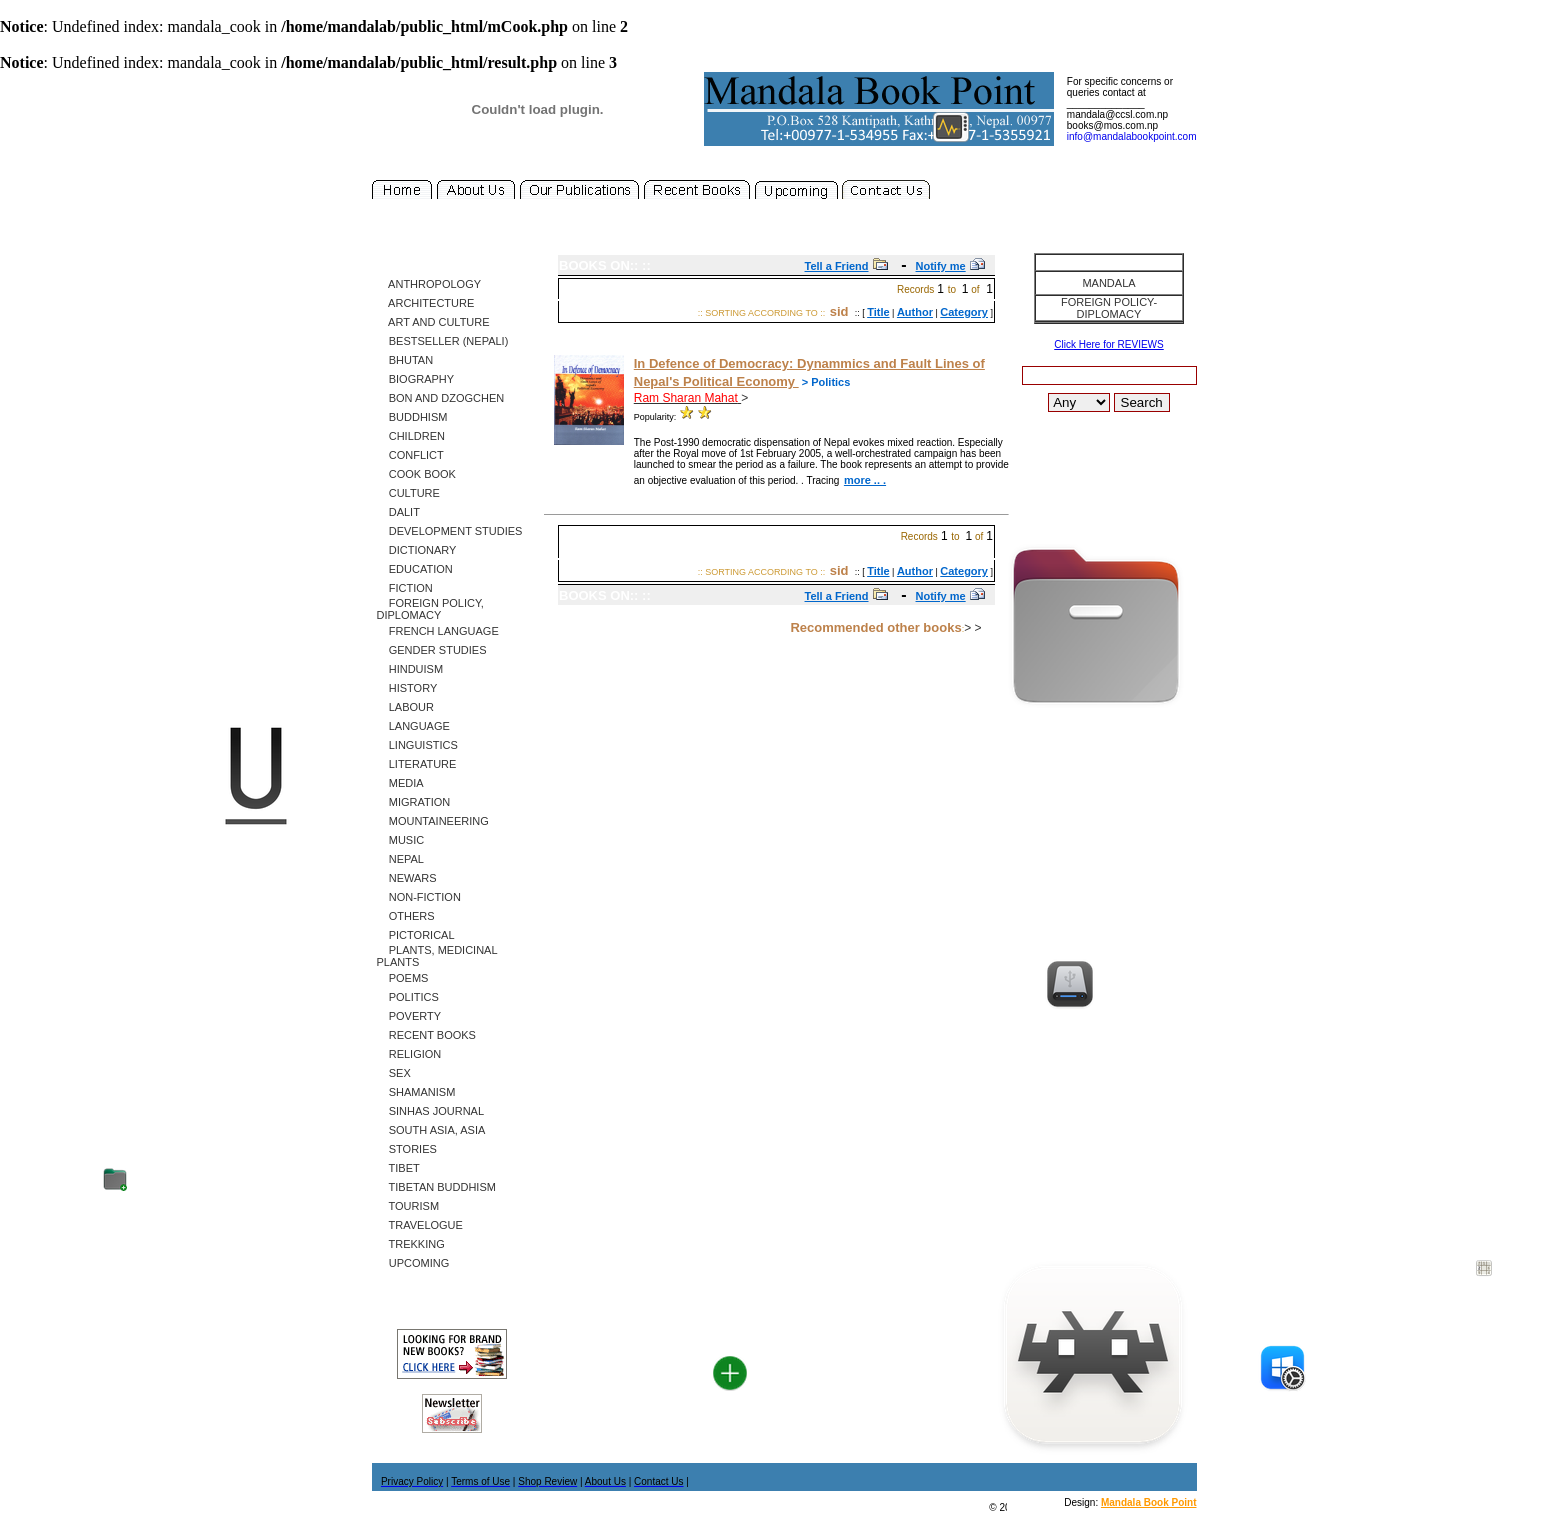  What do you see at coordinates (1096, 626) in the screenshot?
I see `open the file manager application` at bounding box center [1096, 626].